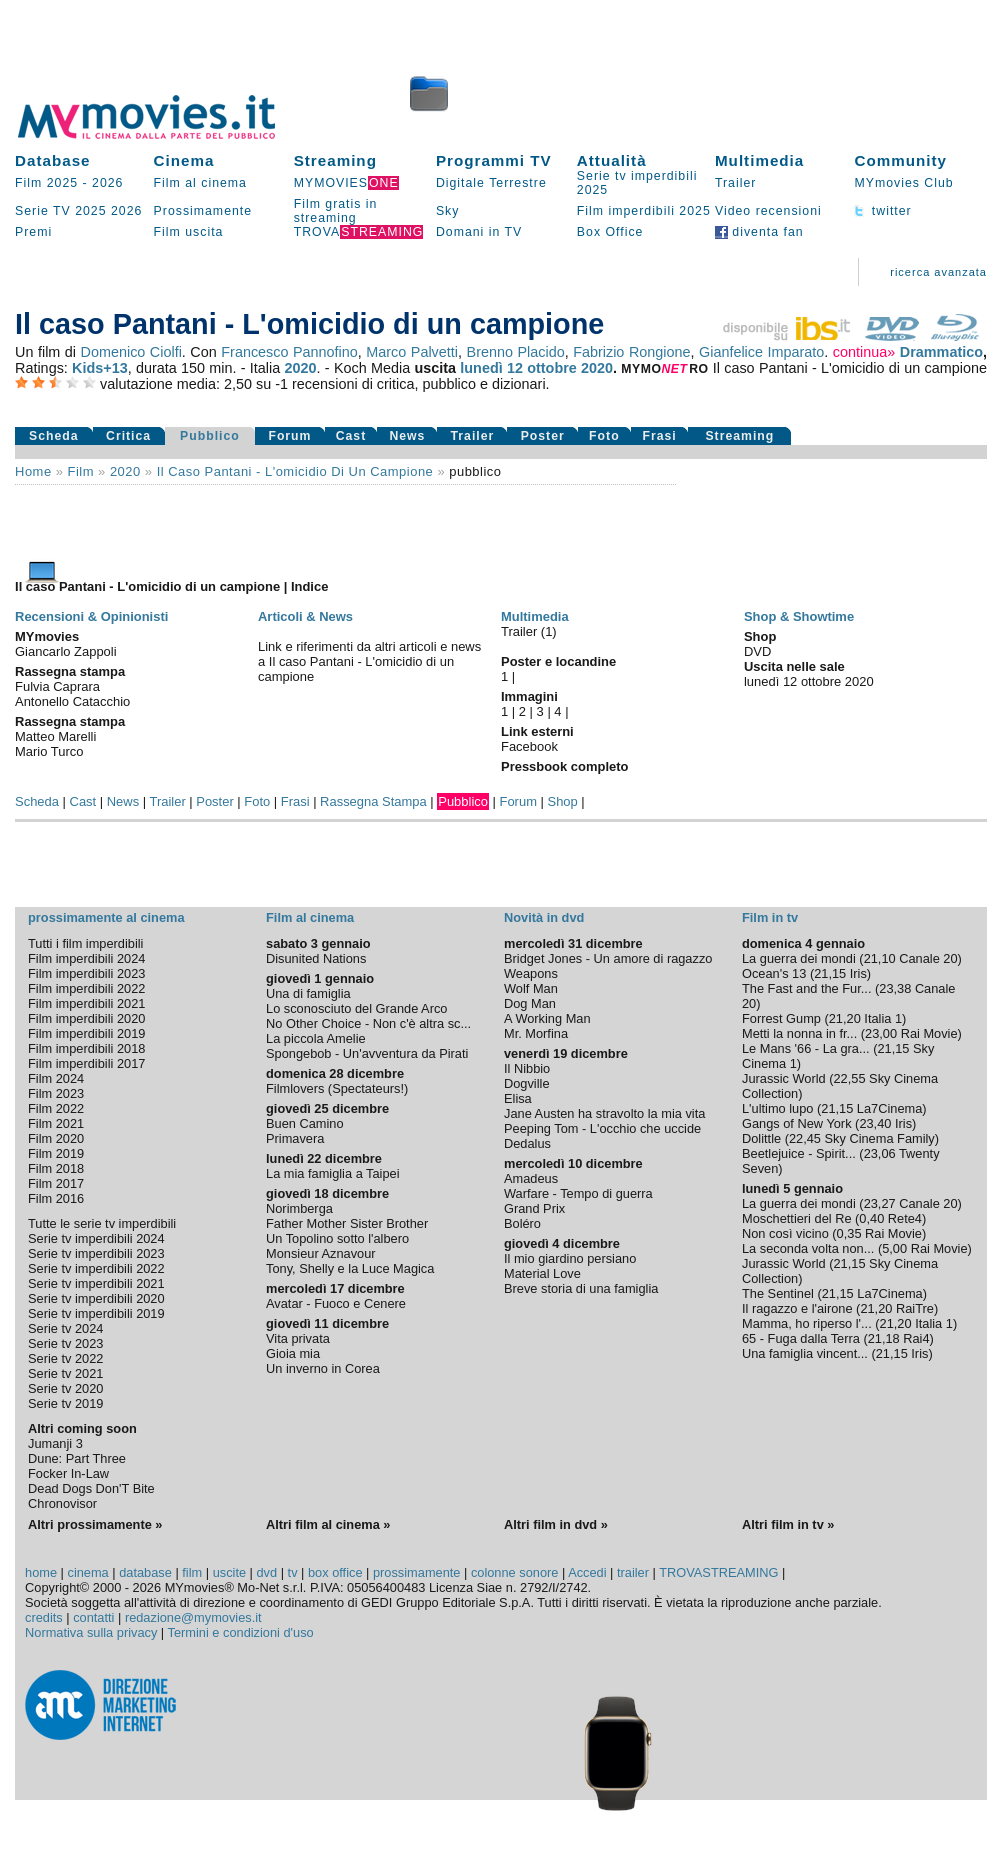 The width and height of the screenshot is (1002, 1874). Describe the element at coordinates (42, 569) in the screenshot. I see `represents a macbook device in system settings` at that location.